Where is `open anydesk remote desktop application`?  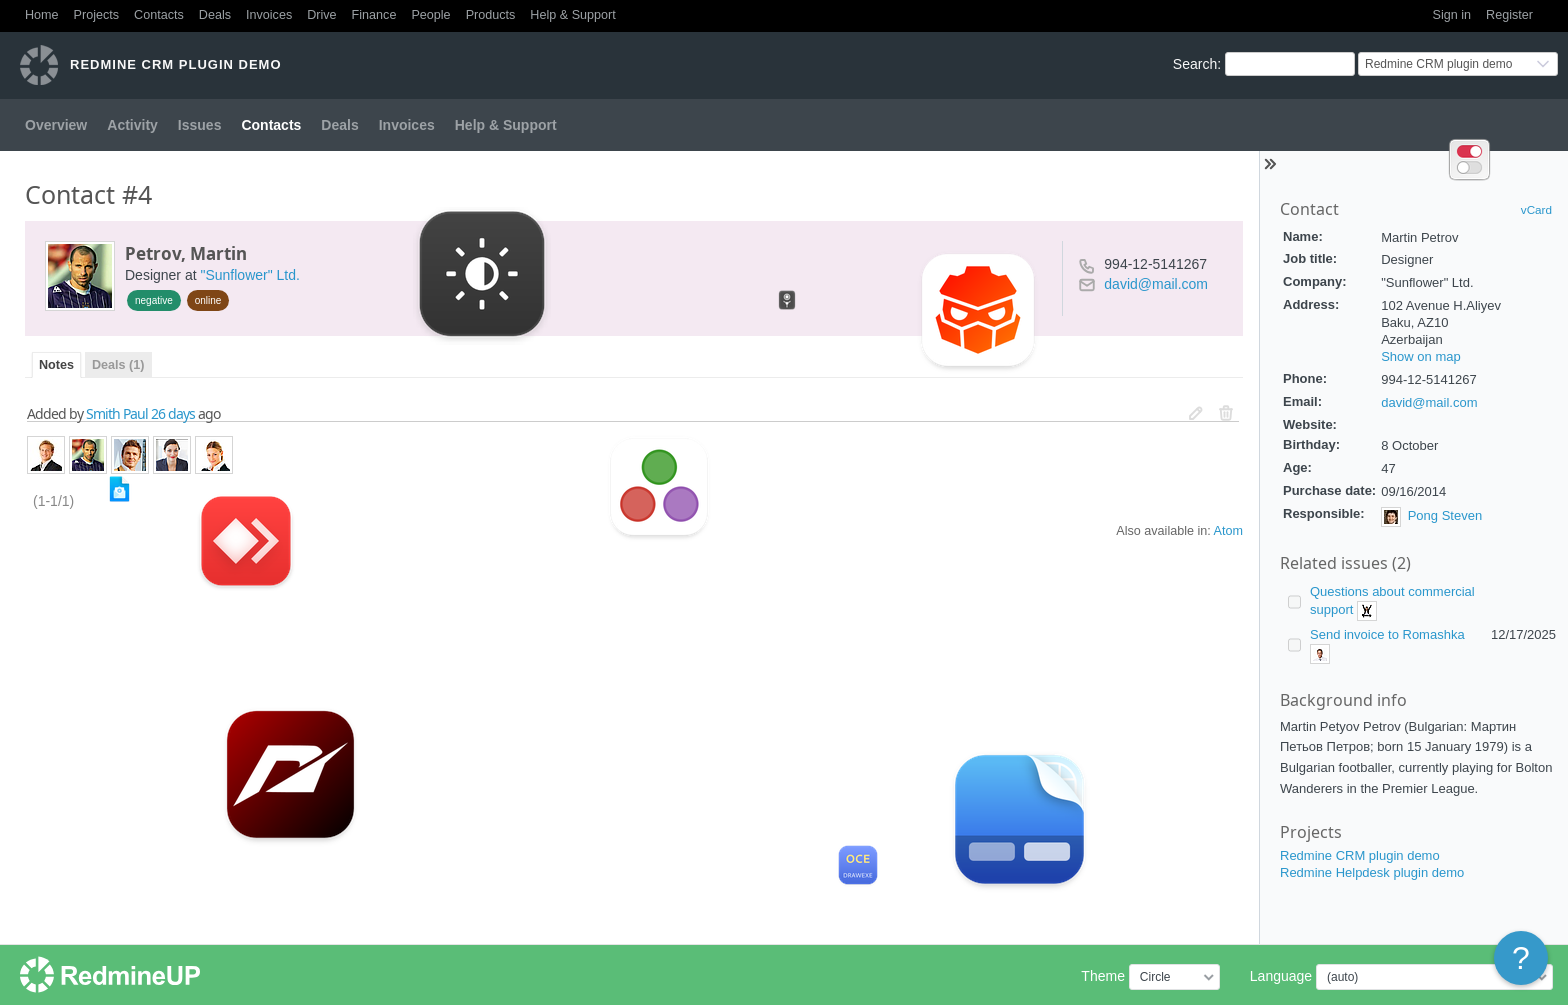
open anydesk remote desktop application is located at coordinates (246, 541).